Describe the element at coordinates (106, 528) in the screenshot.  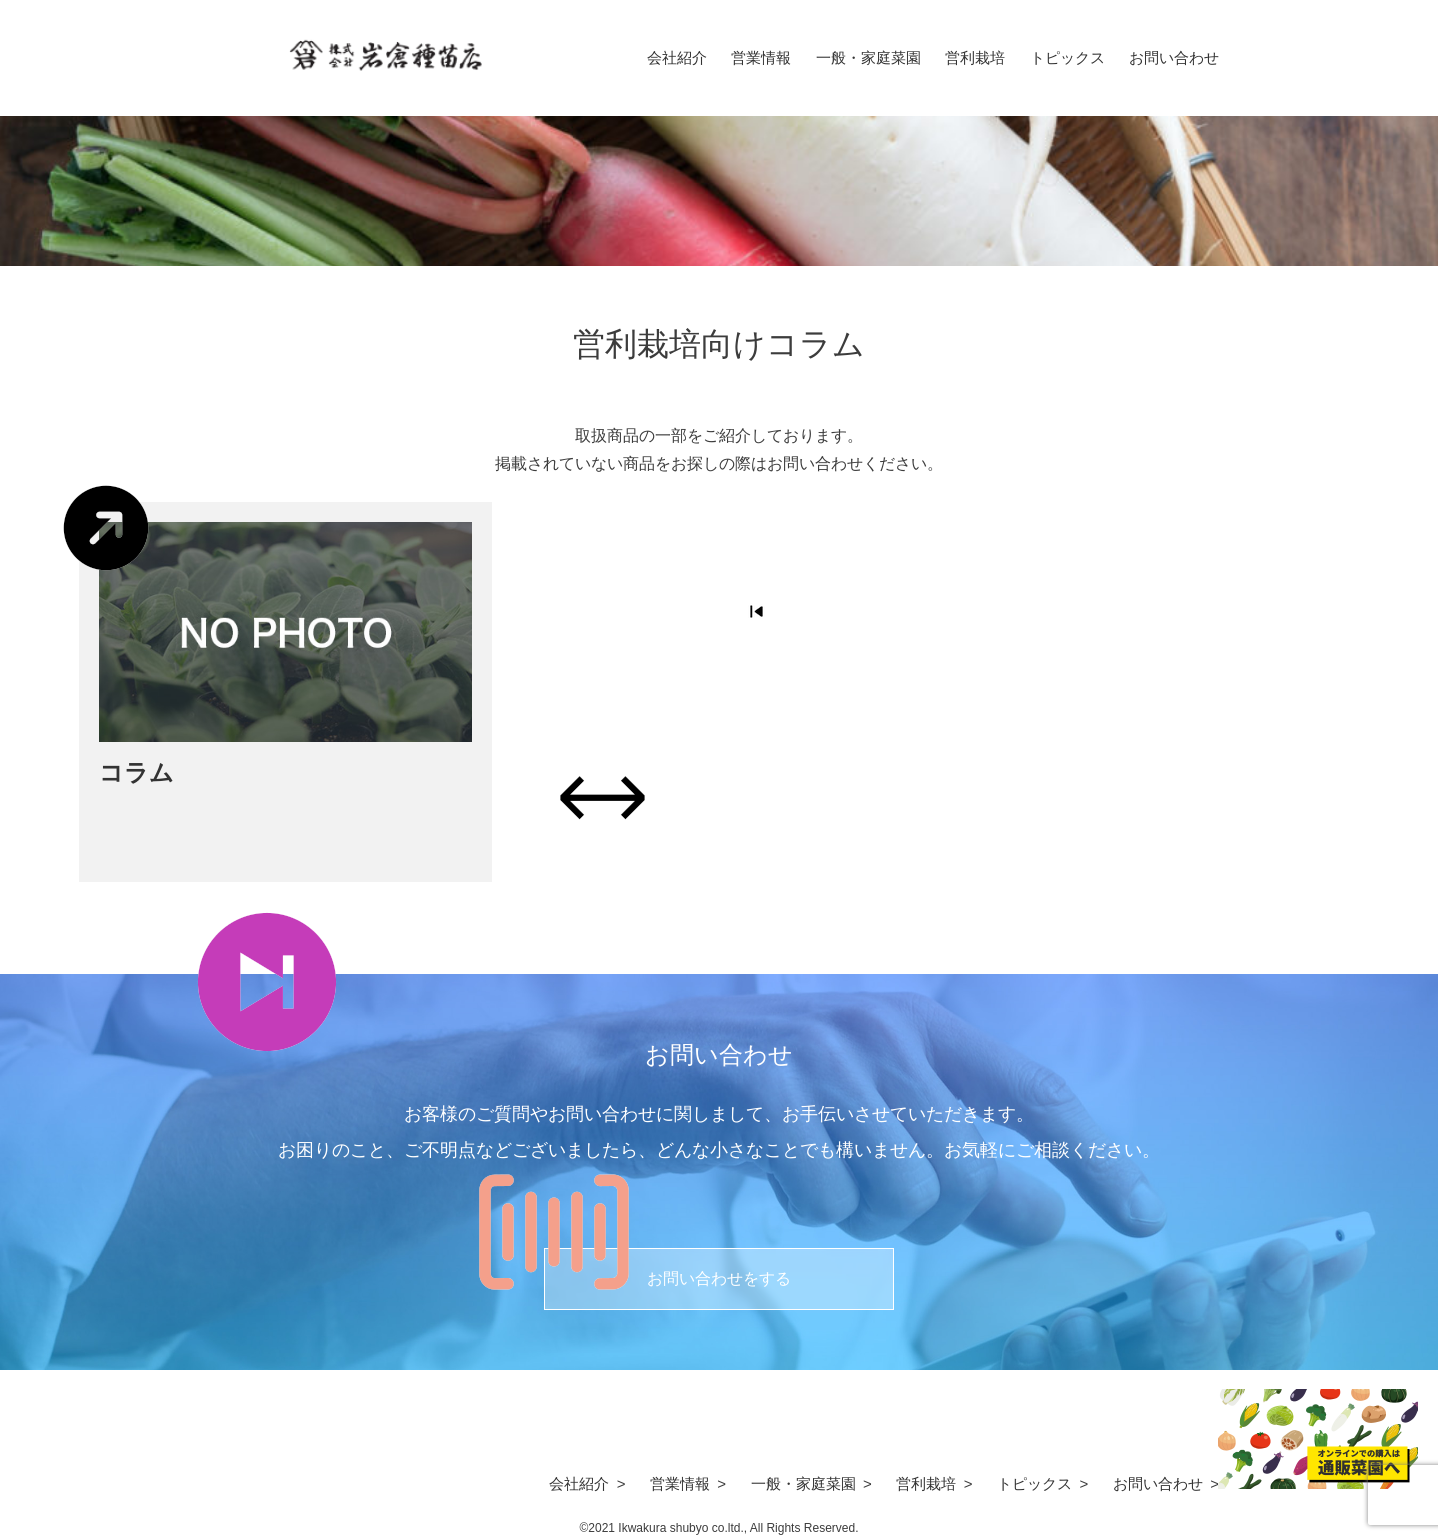
I see `open link in new tab or window` at that location.